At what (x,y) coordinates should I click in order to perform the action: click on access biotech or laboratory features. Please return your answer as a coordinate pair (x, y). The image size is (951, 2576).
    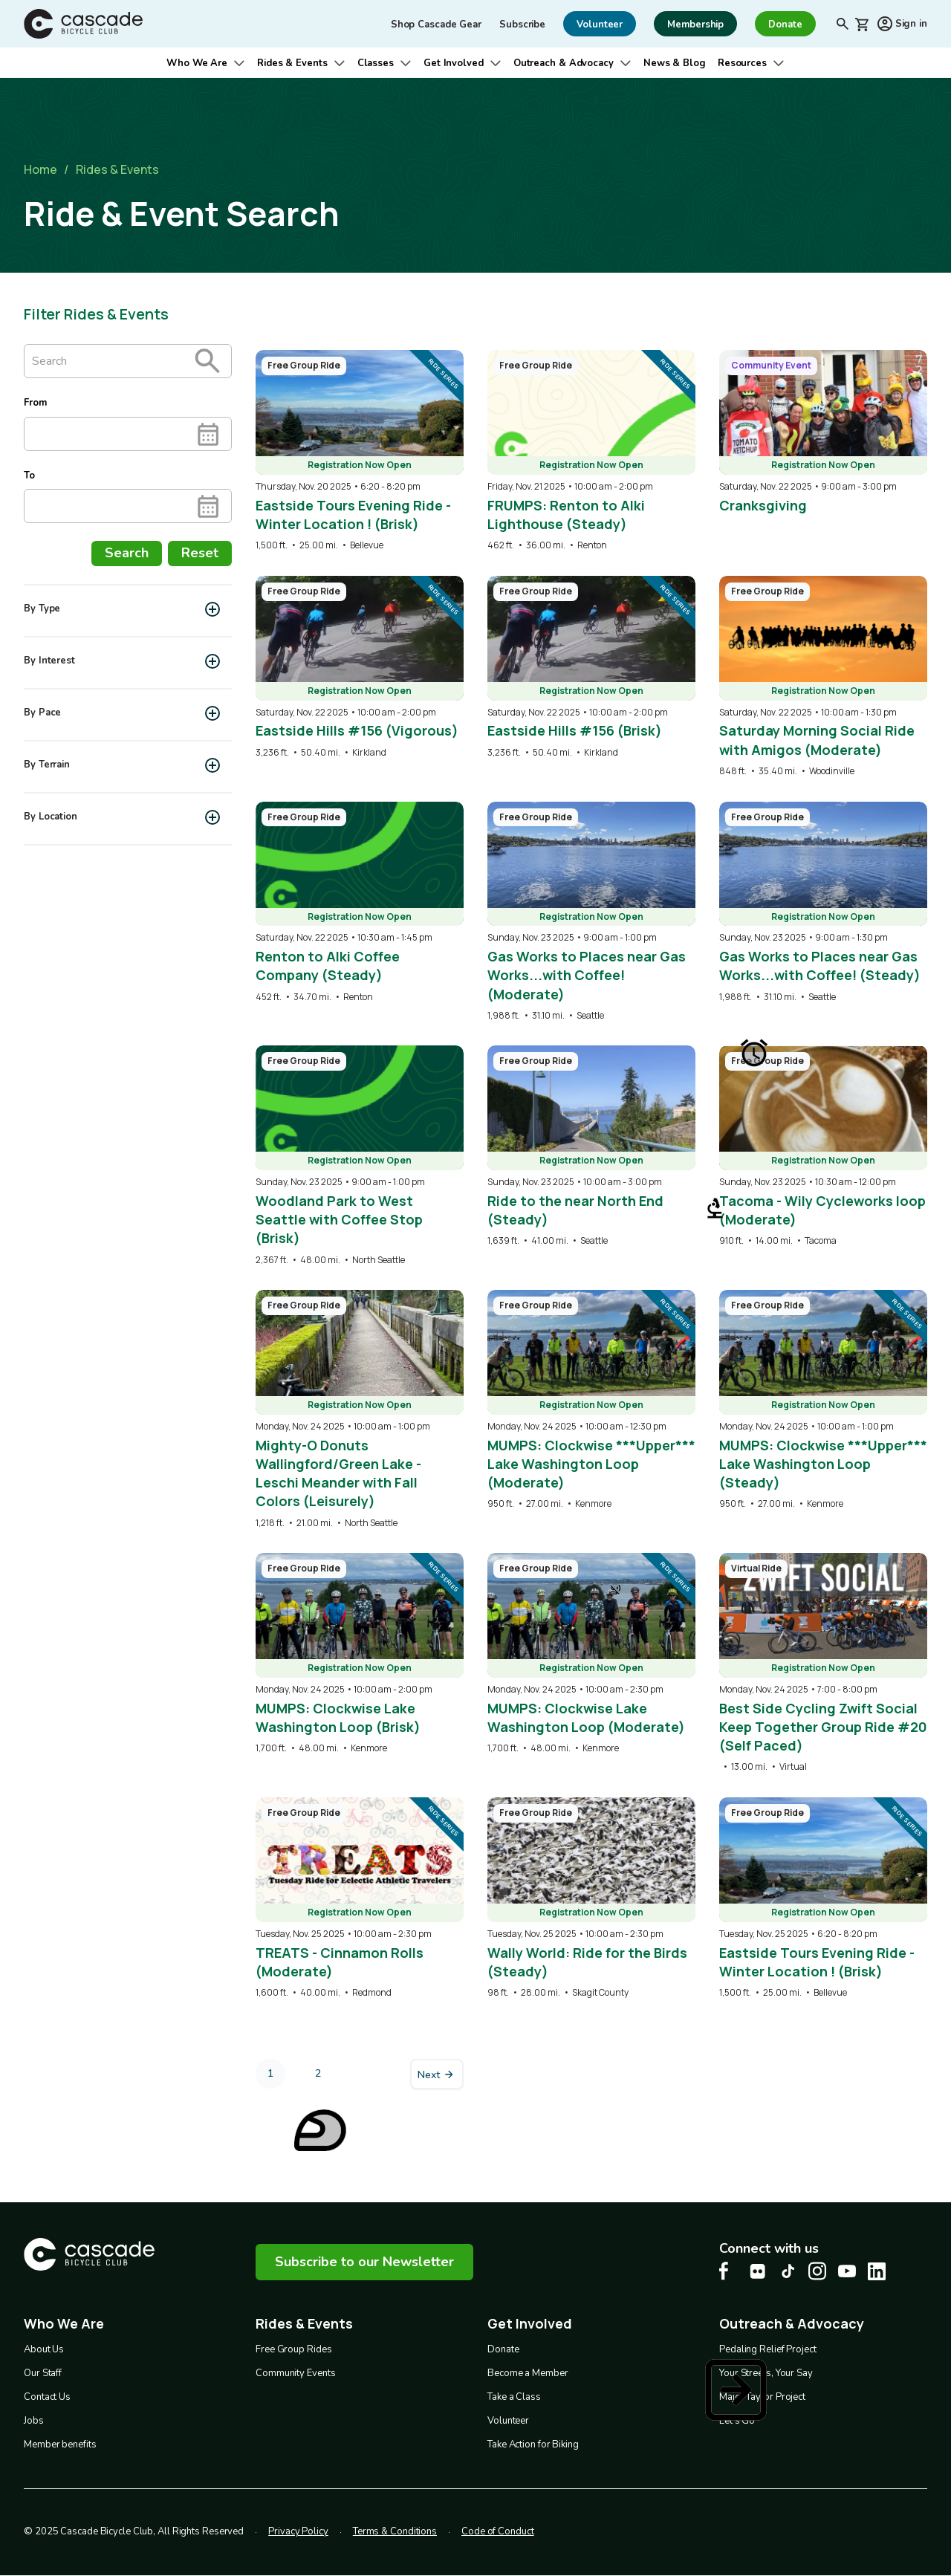
    Looking at the image, I should click on (715, 1208).